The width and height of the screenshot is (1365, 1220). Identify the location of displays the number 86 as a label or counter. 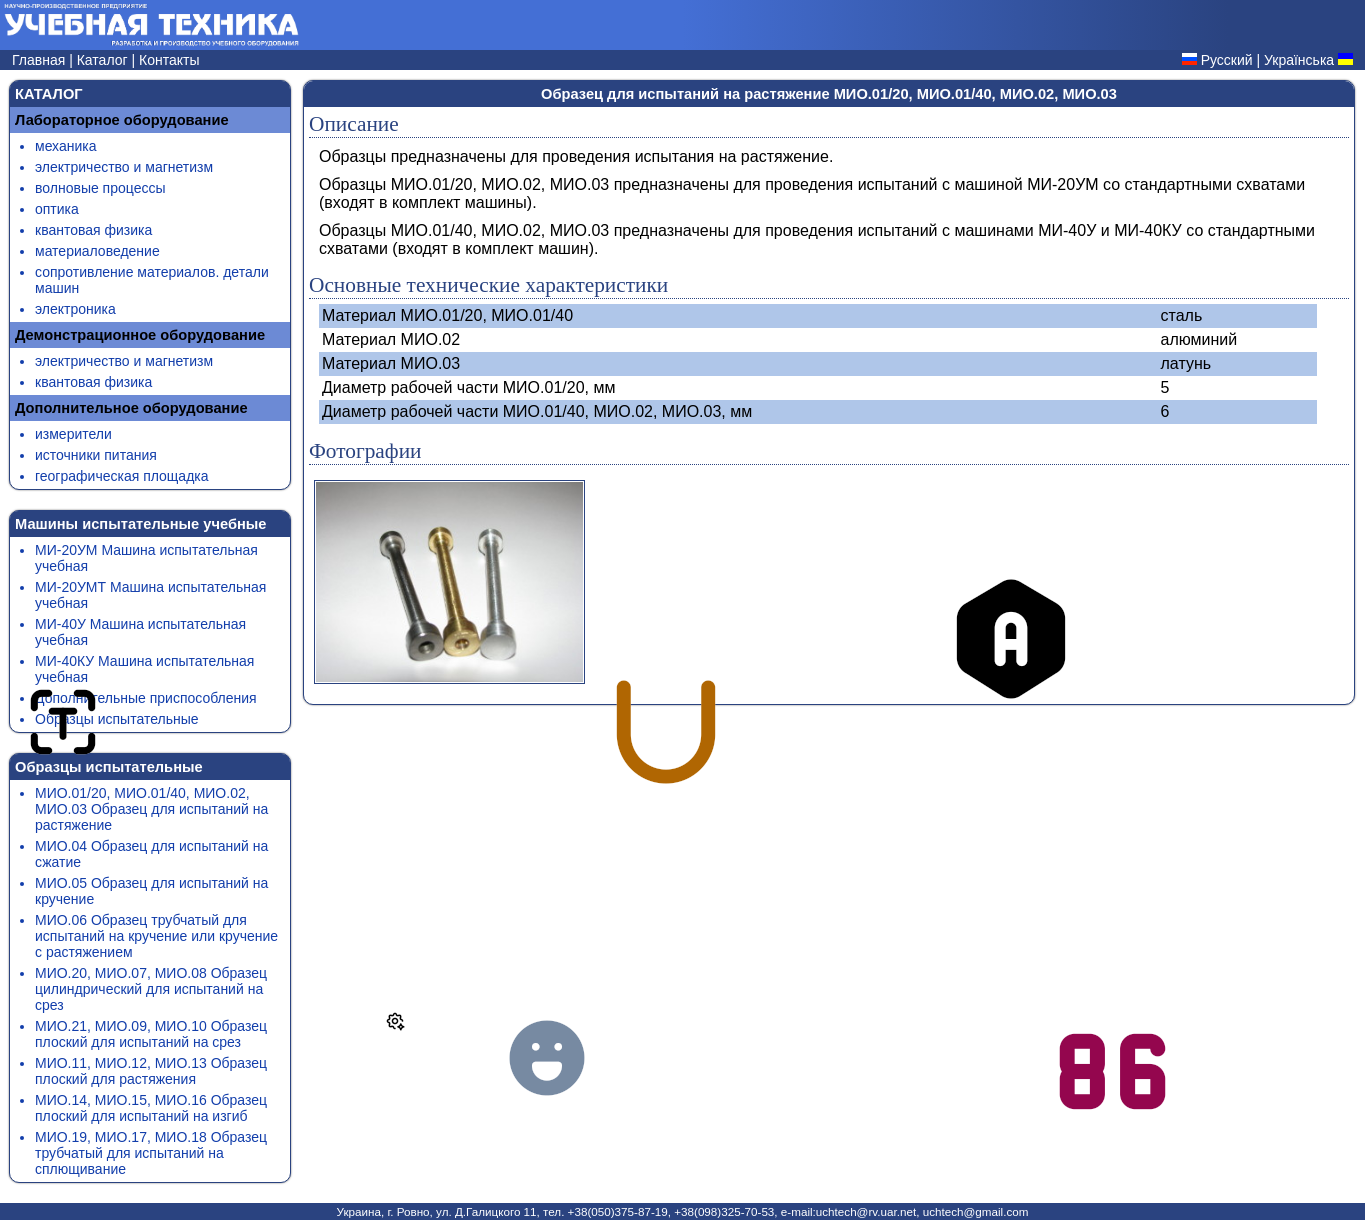
(1112, 1071).